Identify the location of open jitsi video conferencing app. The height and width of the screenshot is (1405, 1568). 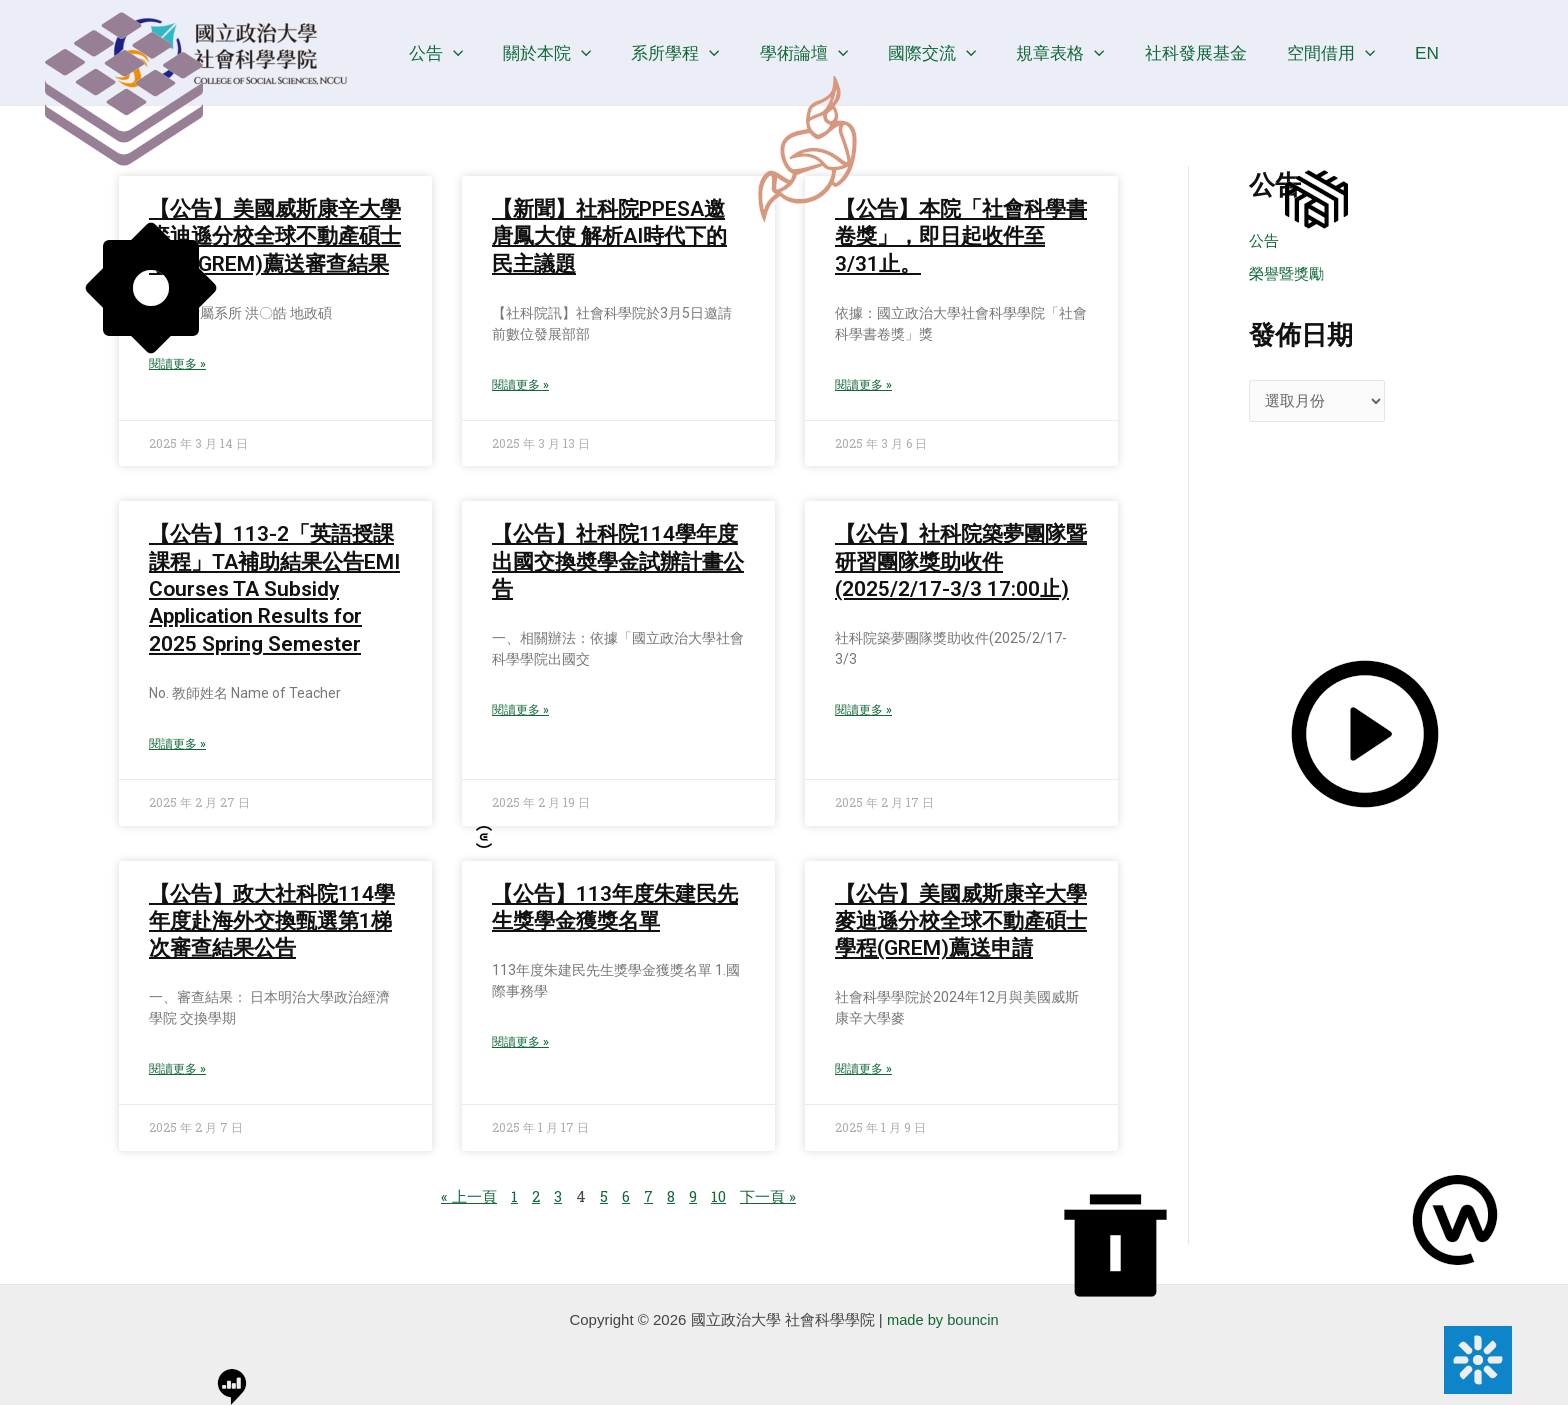
(807, 149).